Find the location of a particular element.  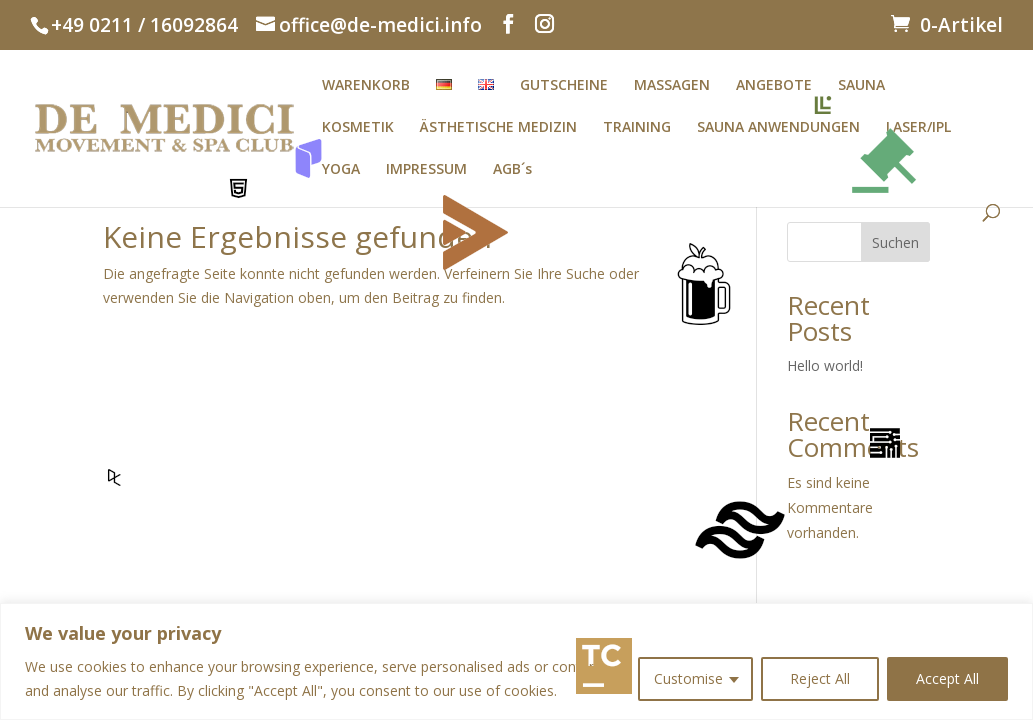

place a bid on an auction item is located at coordinates (882, 162).